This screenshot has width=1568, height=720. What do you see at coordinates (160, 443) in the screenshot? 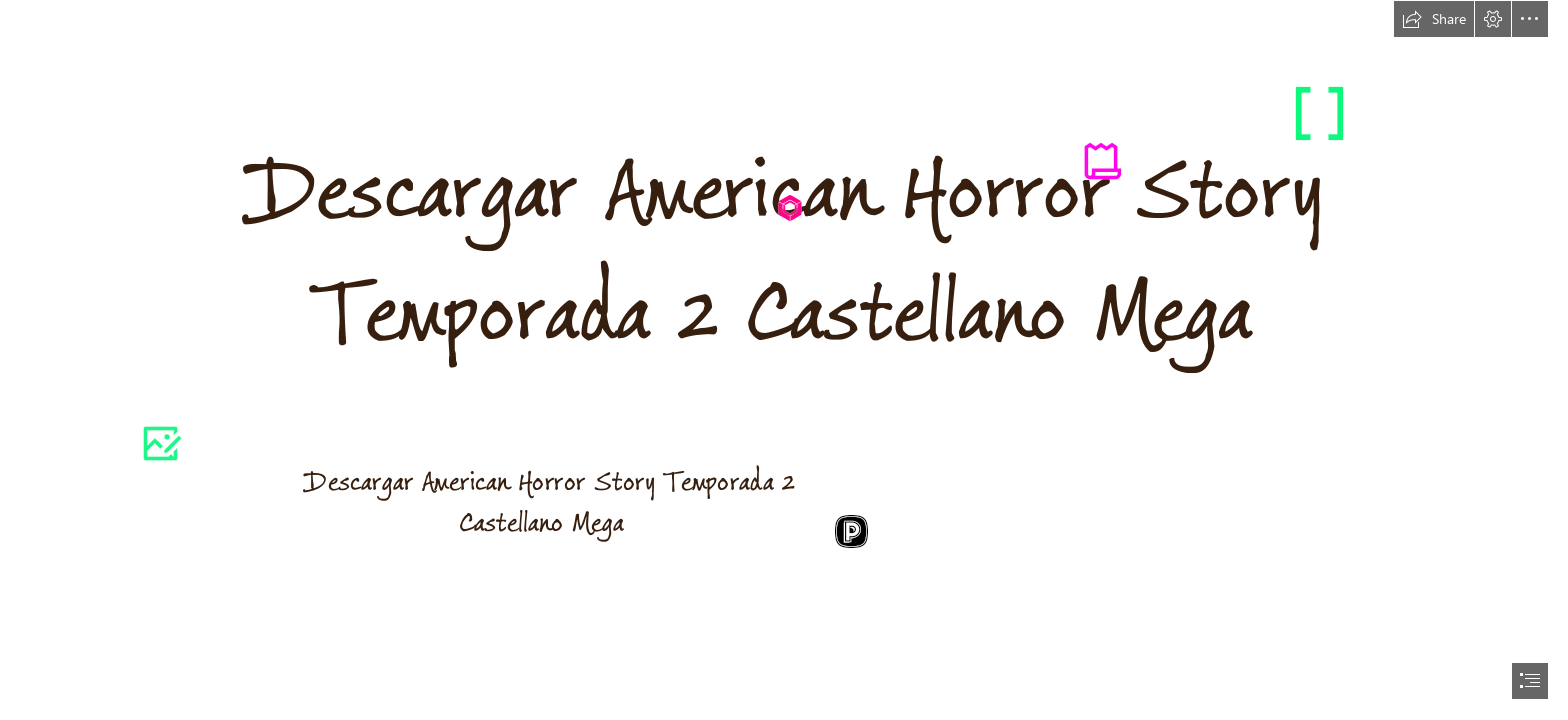
I see `edit or modify an image` at bounding box center [160, 443].